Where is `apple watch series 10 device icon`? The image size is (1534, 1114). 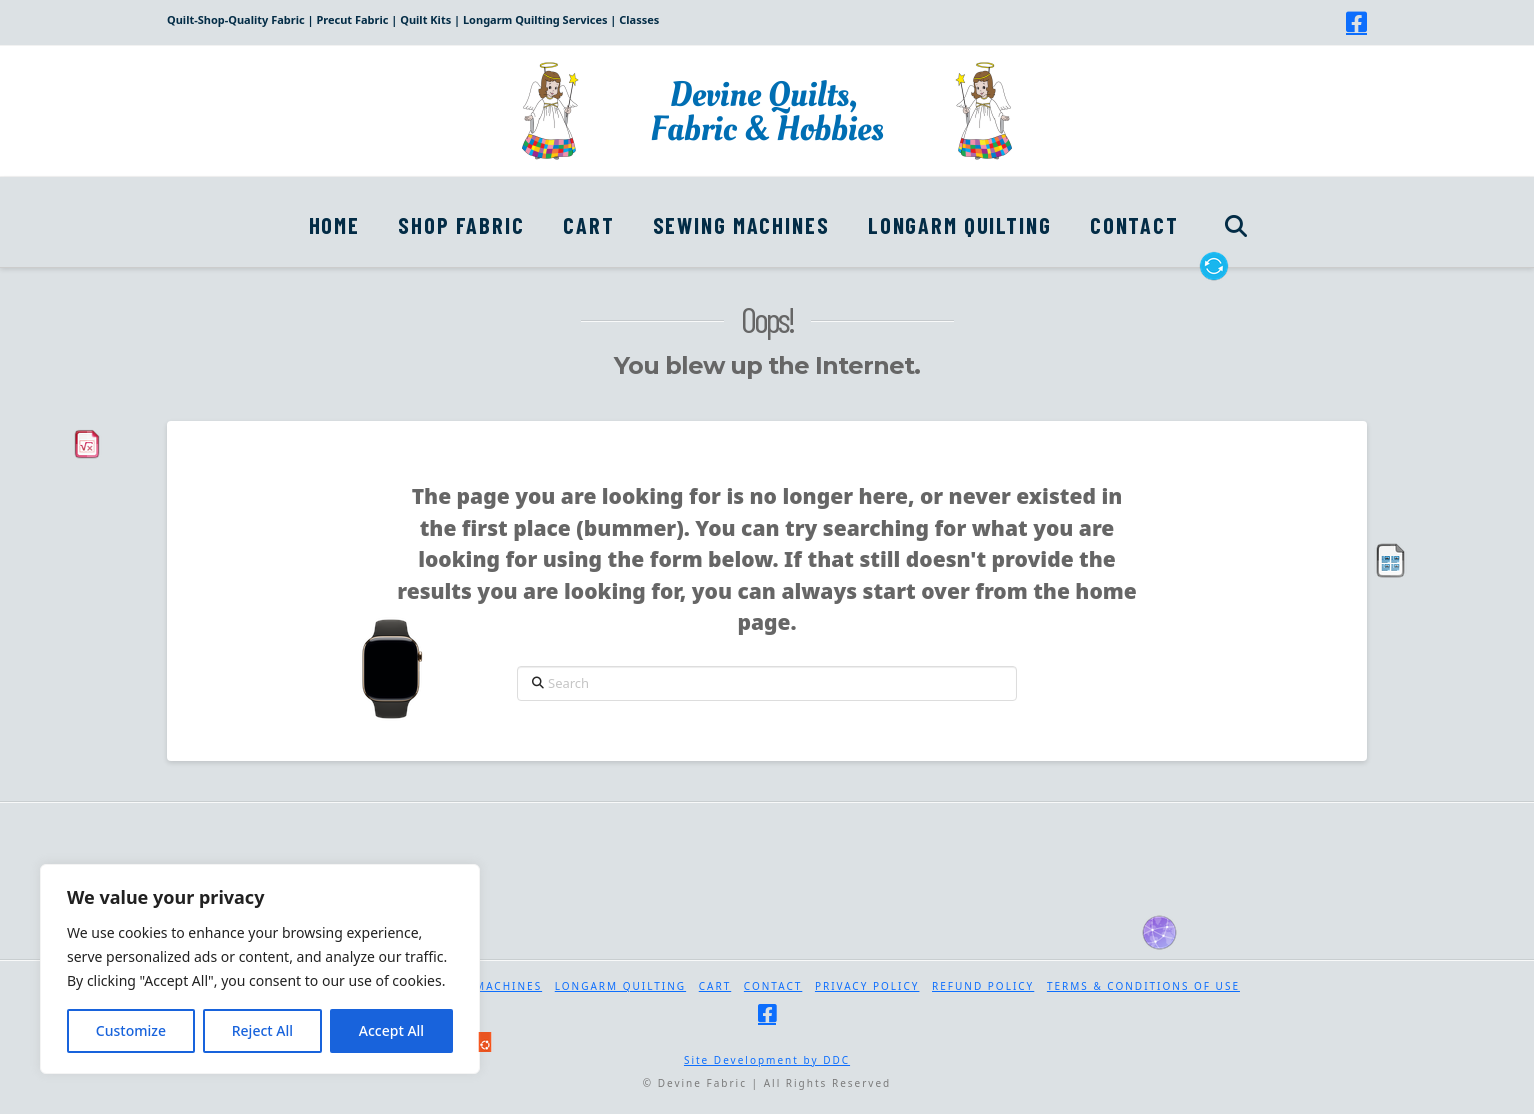 apple watch series 10 device icon is located at coordinates (391, 669).